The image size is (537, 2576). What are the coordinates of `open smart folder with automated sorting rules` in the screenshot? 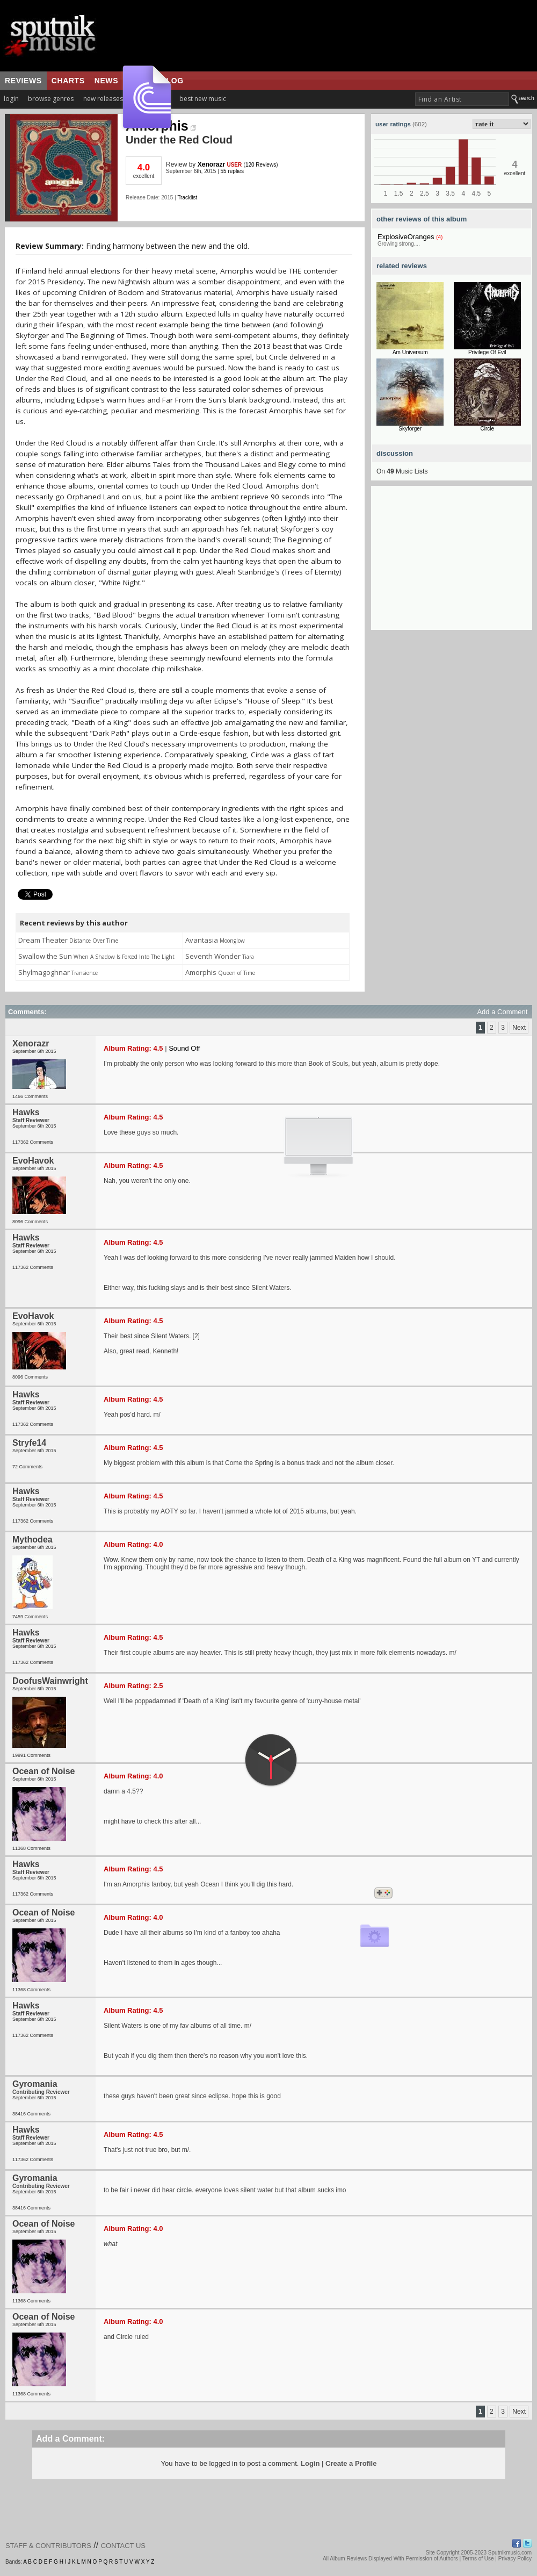 It's located at (374, 1935).